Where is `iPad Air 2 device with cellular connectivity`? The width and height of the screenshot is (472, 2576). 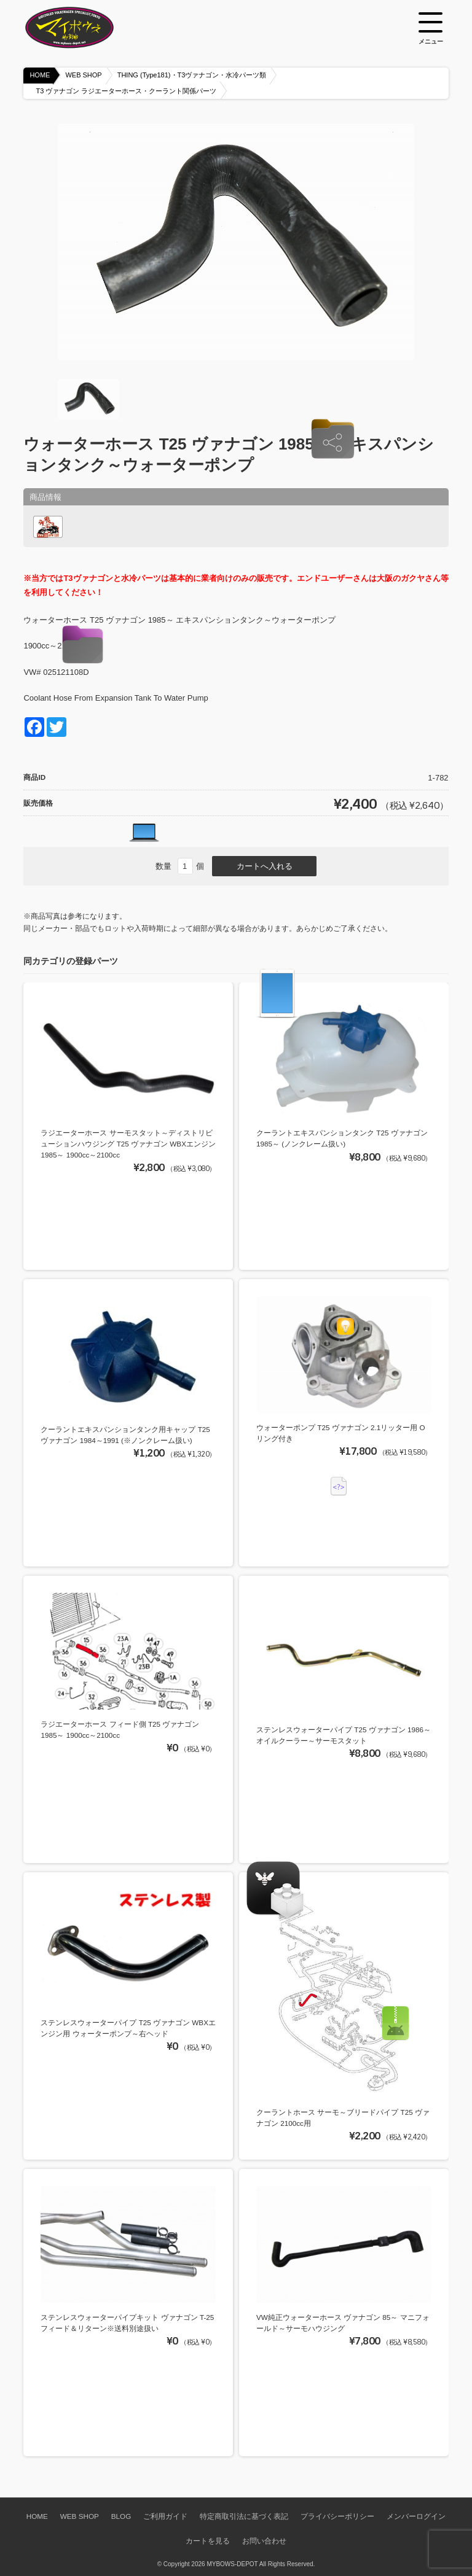 iPad Air 2 device with cellular connectivity is located at coordinates (277, 993).